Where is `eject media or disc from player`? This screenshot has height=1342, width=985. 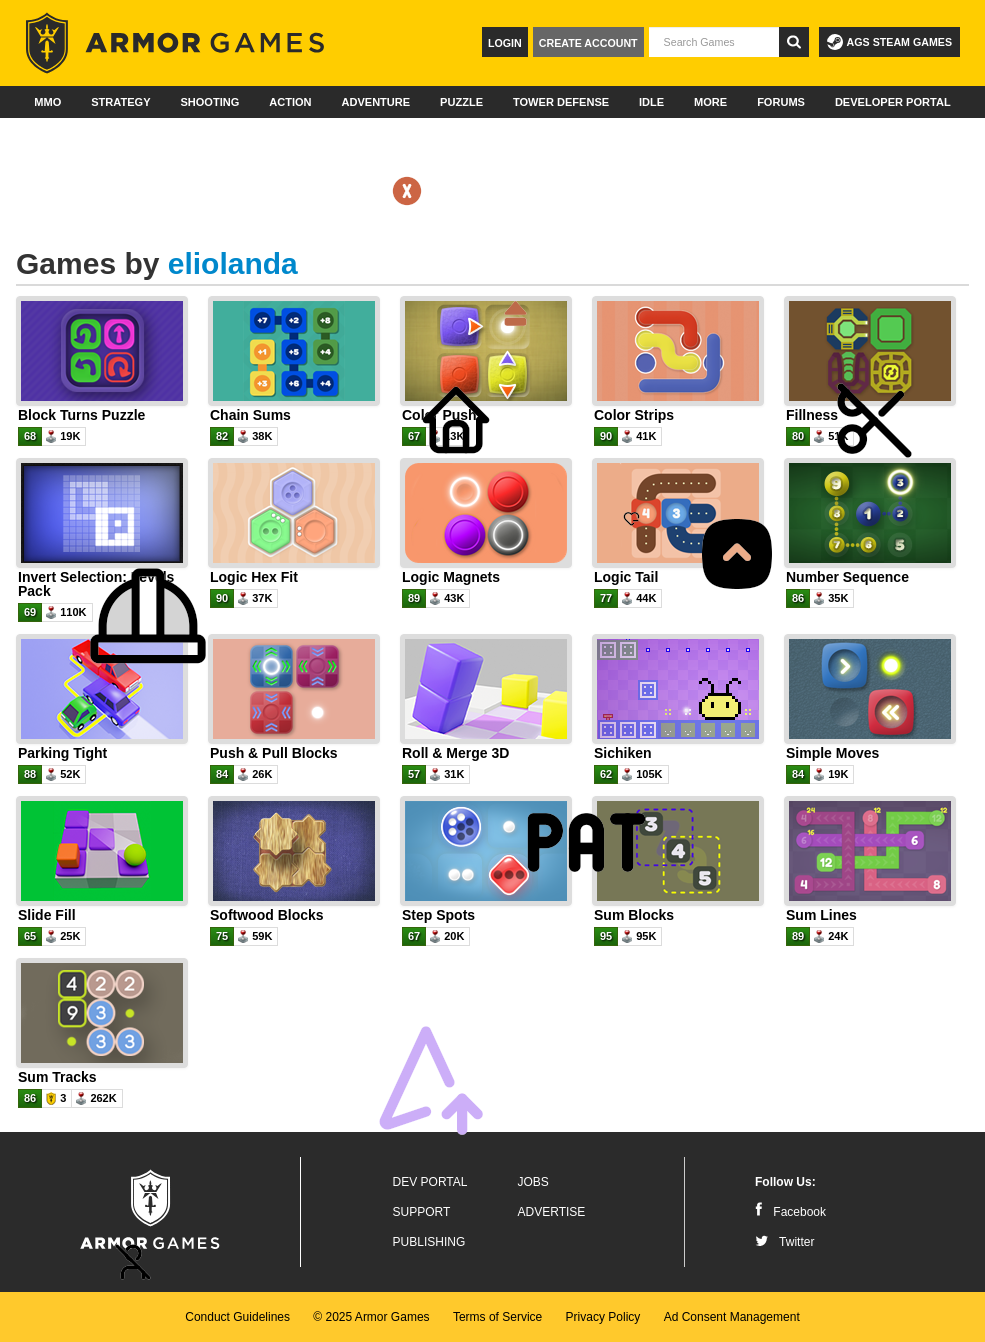
eject media or disc from player is located at coordinates (515, 313).